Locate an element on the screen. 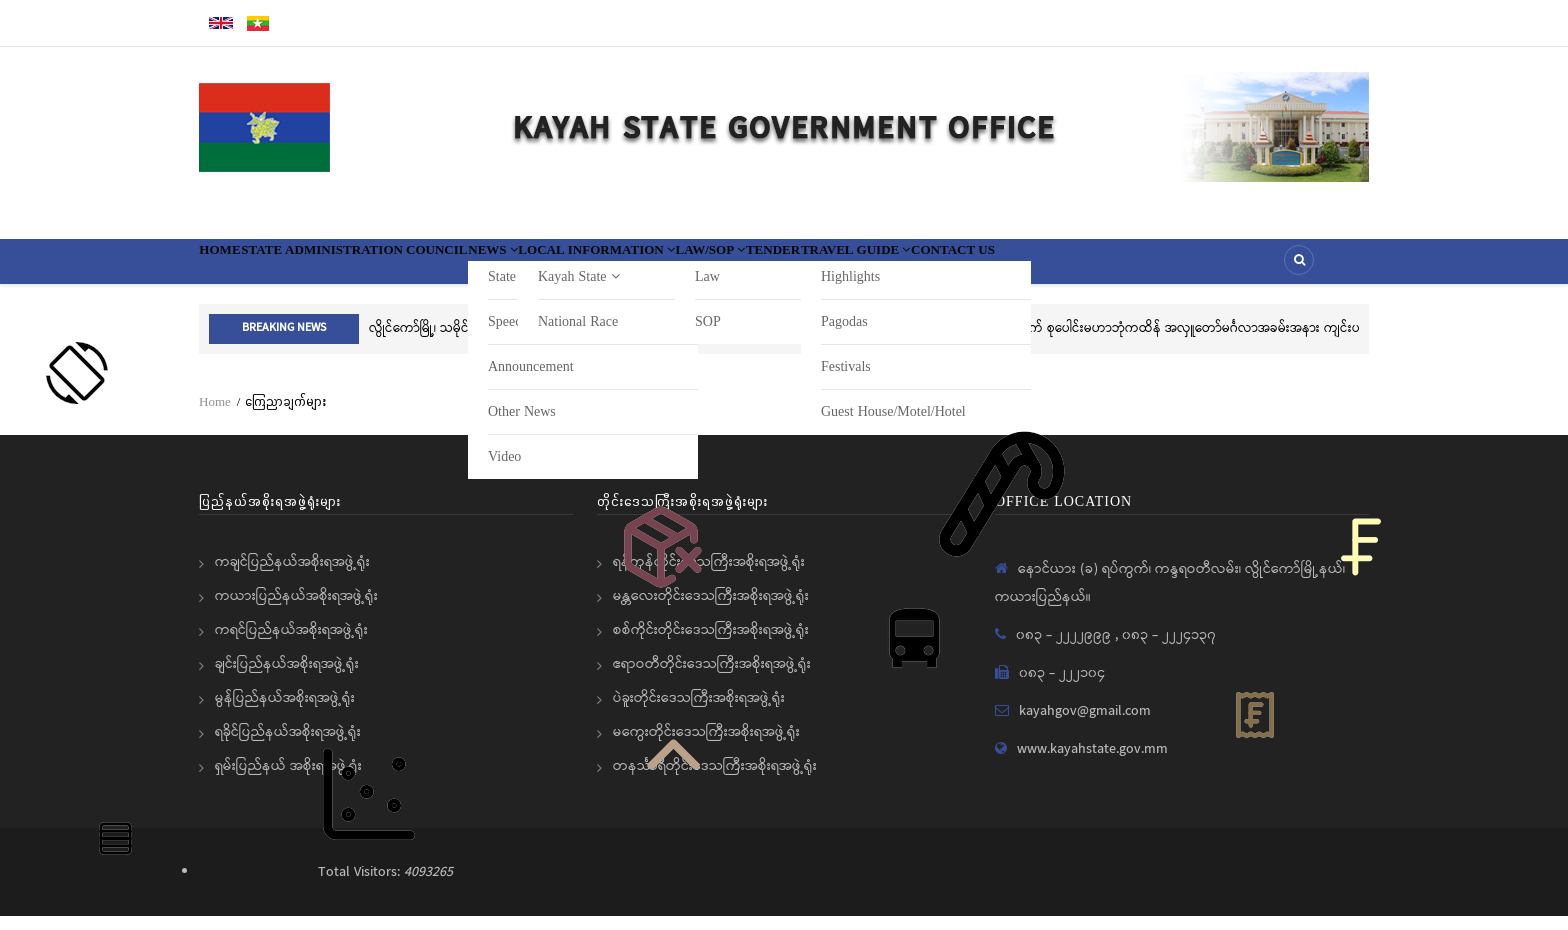  indicates swiss franc currency is located at coordinates (1361, 547).